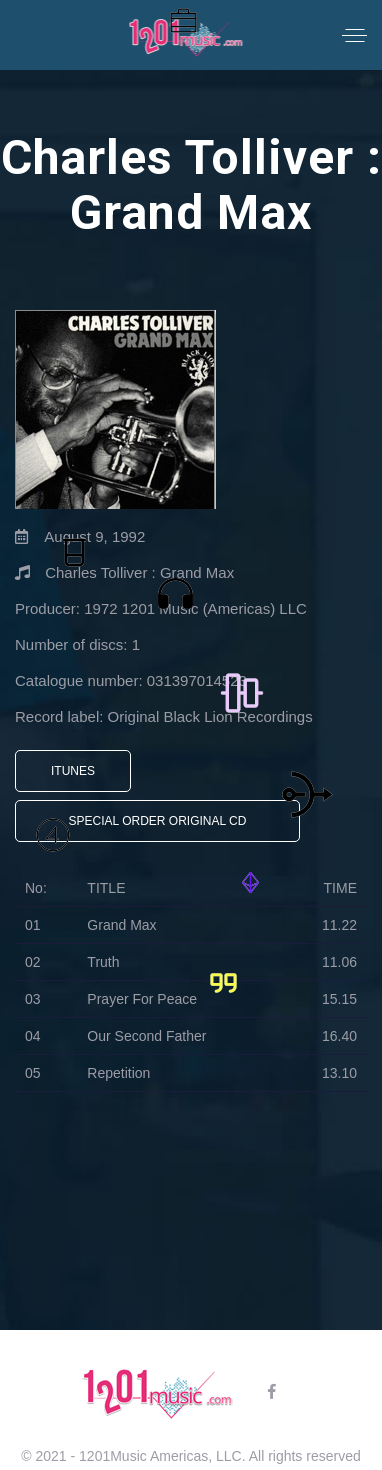 The image size is (382, 1470). Describe the element at coordinates (223, 982) in the screenshot. I see `view testimonials or customer quotes` at that location.